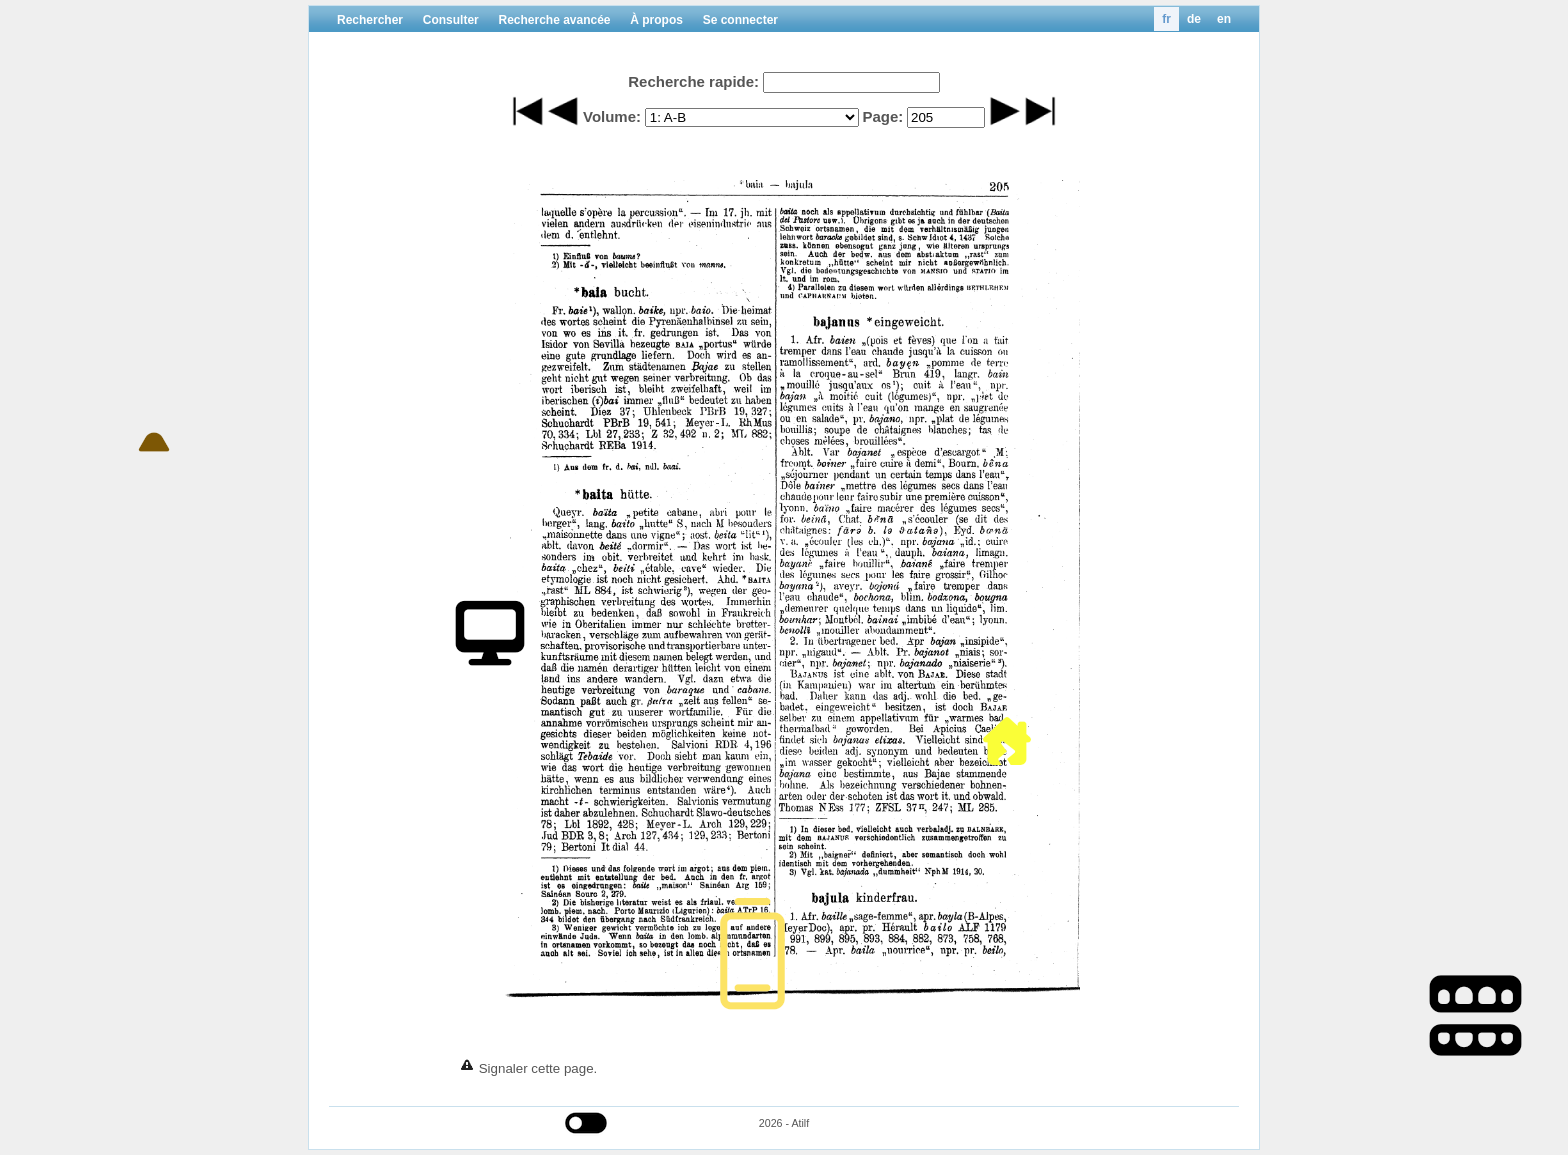 The width and height of the screenshot is (1568, 1155). I want to click on indicates low battery level, so click(752, 955).